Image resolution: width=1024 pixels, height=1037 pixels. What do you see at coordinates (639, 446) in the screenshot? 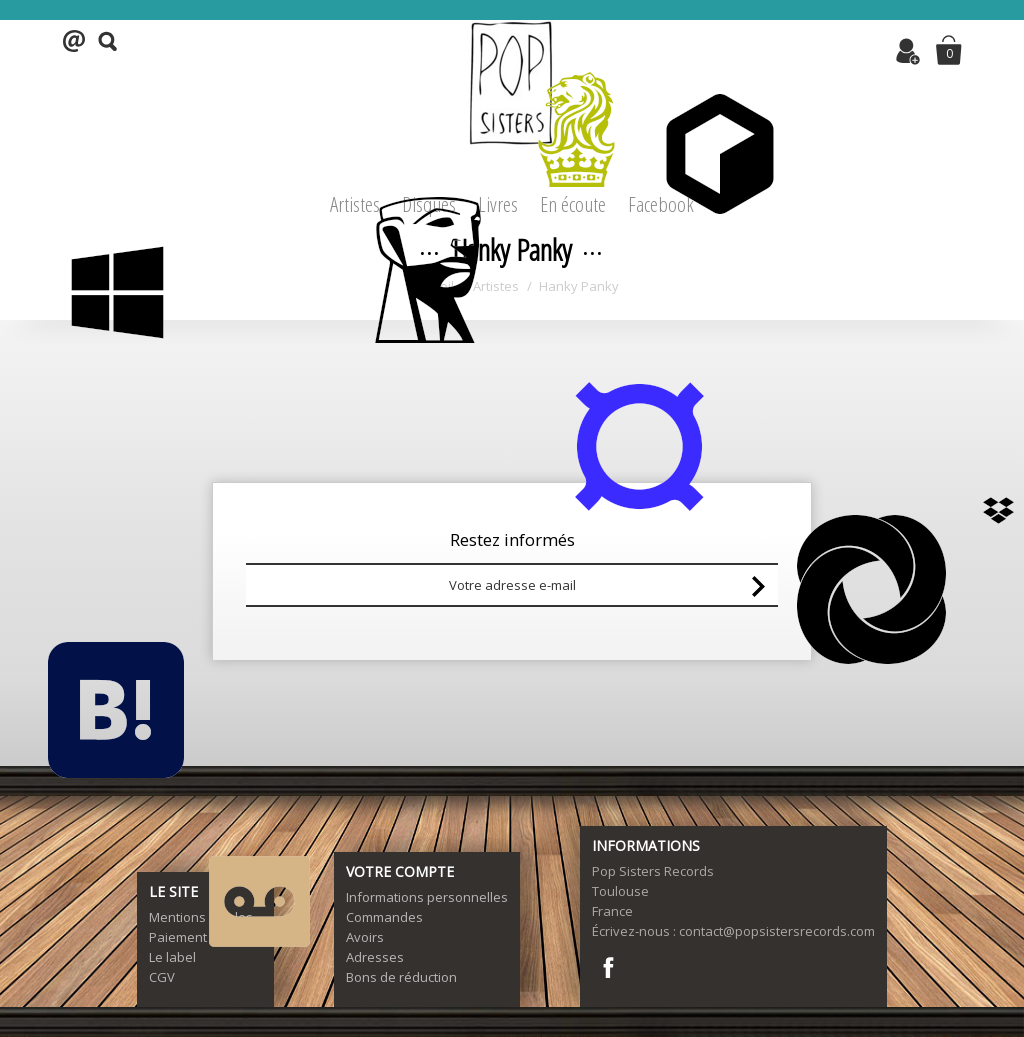
I see `open the Bastyon app` at bounding box center [639, 446].